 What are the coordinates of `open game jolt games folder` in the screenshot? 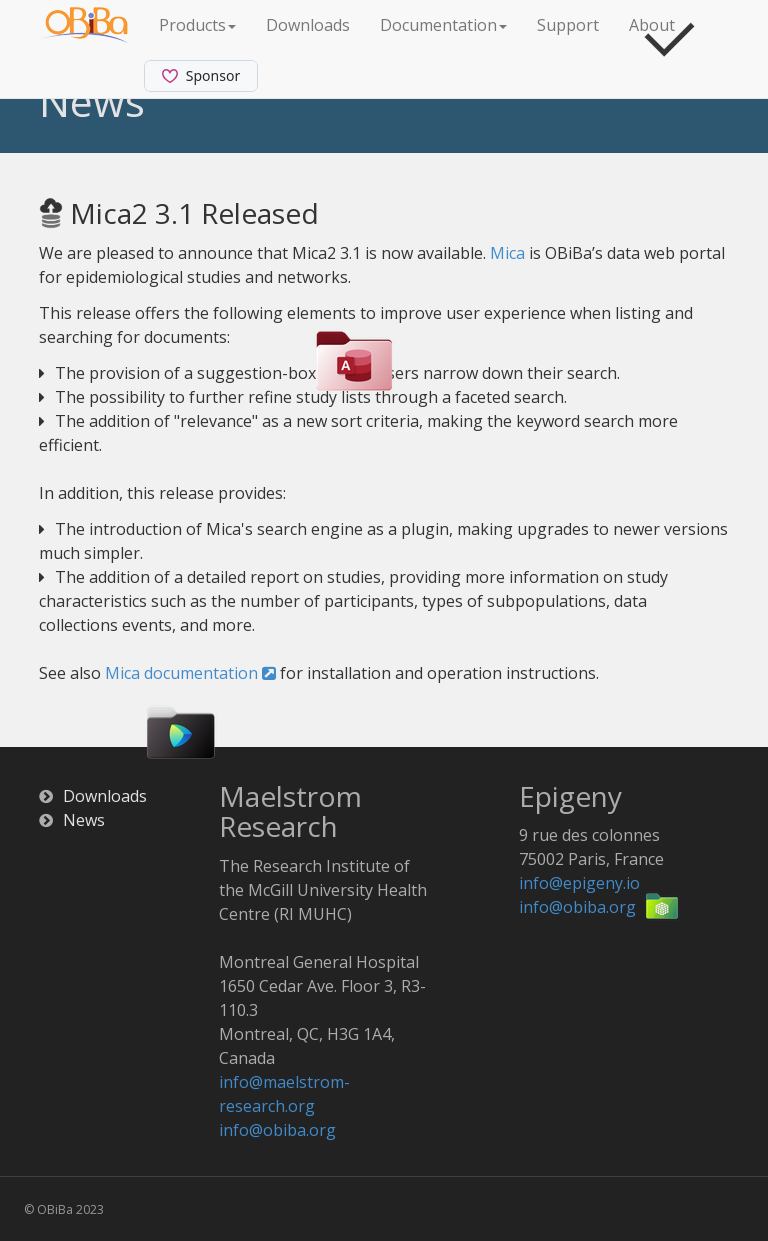 It's located at (662, 907).